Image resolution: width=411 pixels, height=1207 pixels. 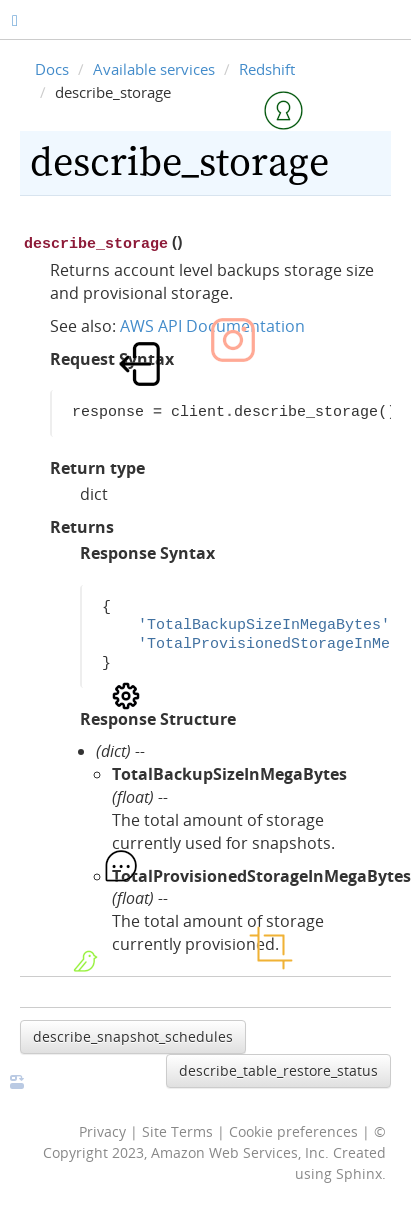 I want to click on crop an image or photo, so click(x=271, y=948).